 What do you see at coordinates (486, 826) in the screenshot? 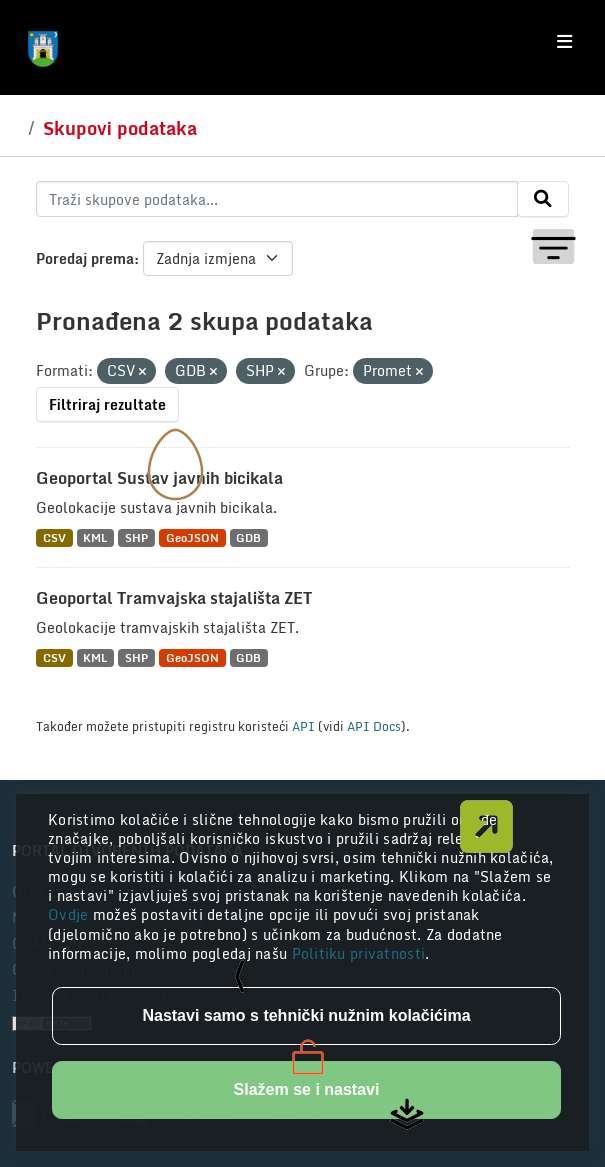
I see `open link in a new window or tab` at bounding box center [486, 826].